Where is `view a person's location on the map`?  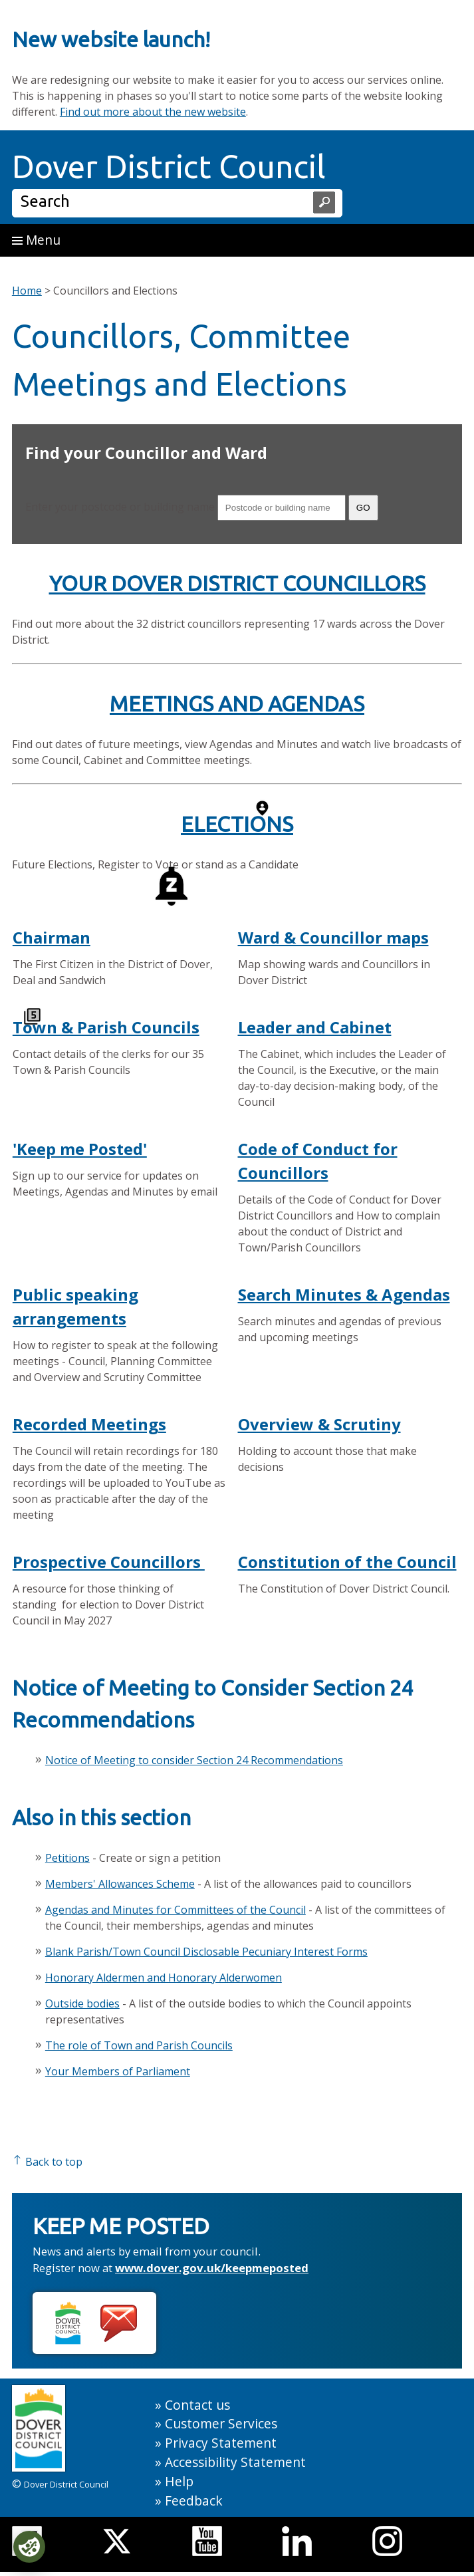 view a person's location on the map is located at coordinates (262, 808).